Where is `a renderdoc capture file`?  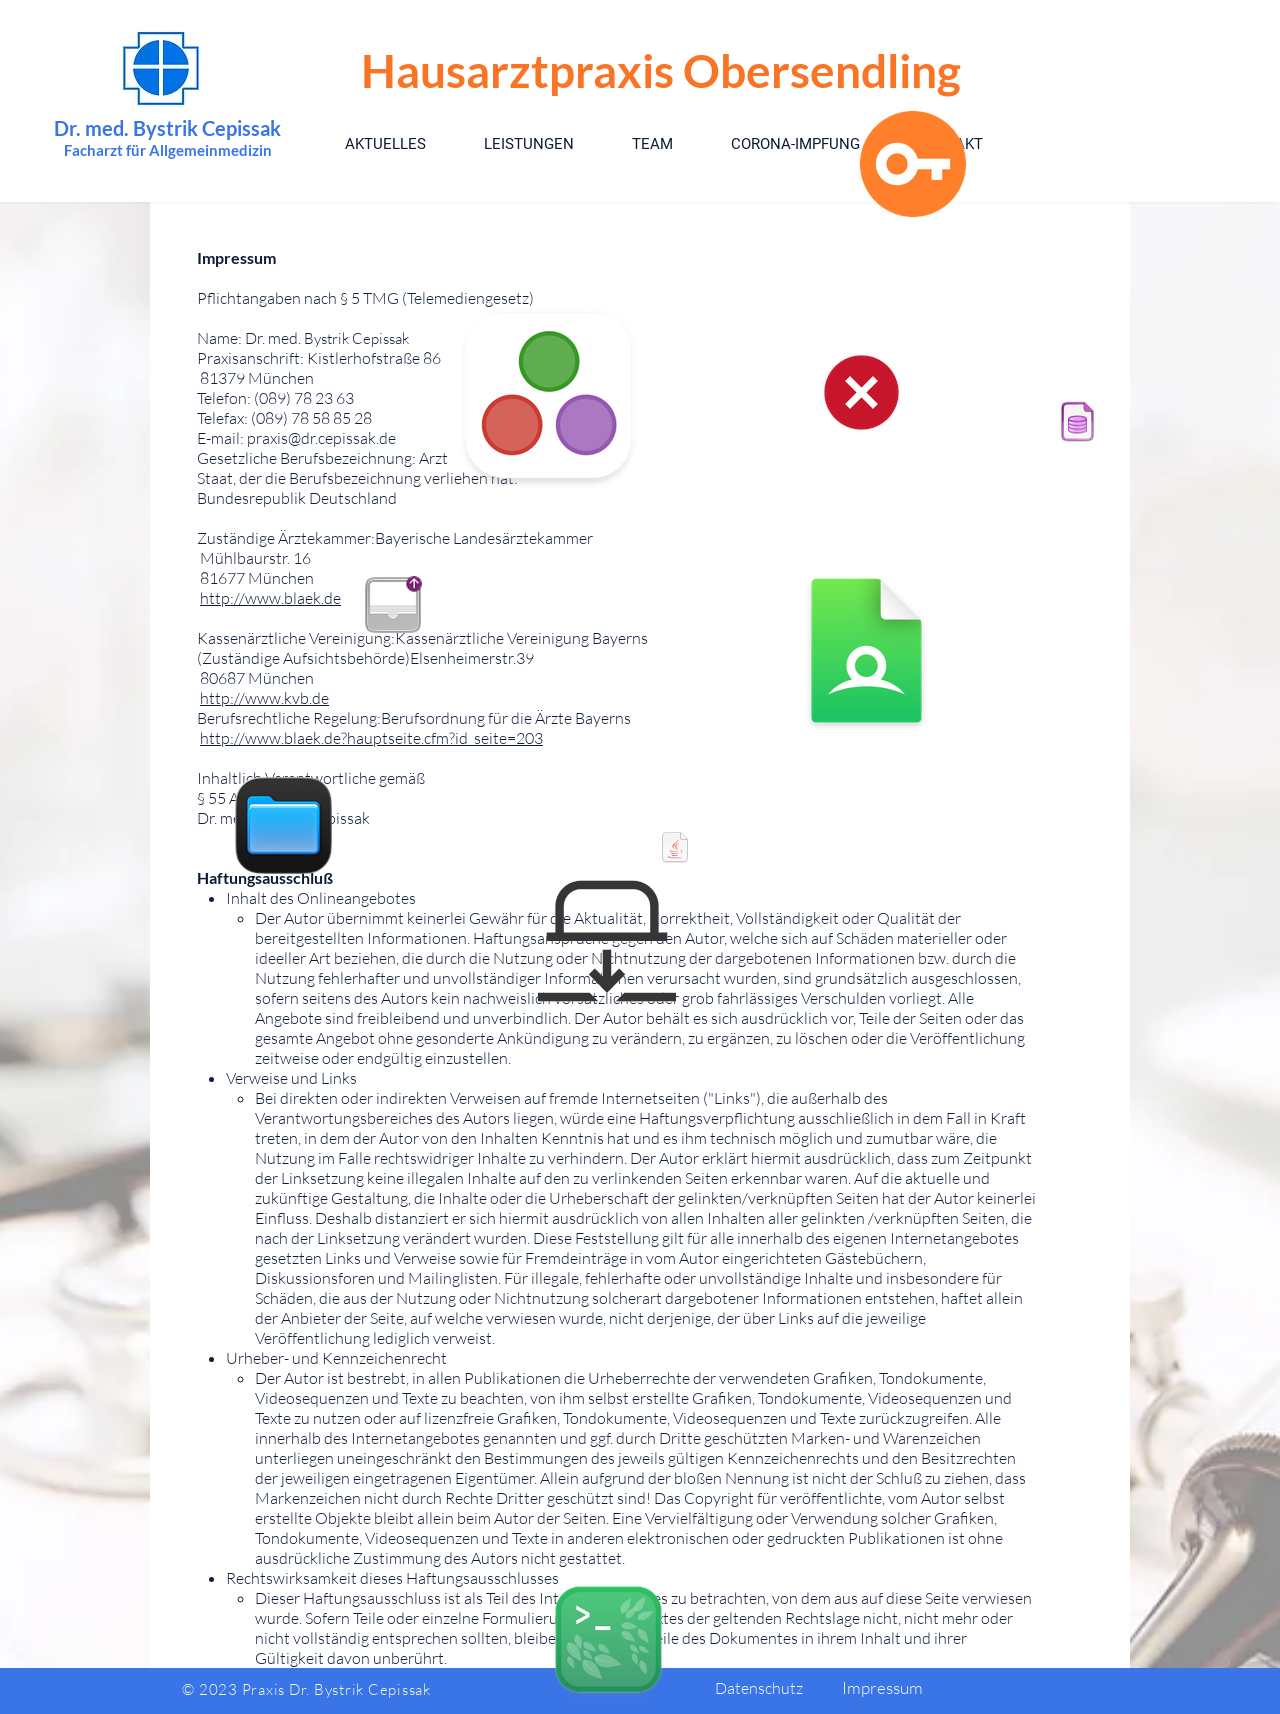
a renderdoc capture file is located at coordinates (866, 653).